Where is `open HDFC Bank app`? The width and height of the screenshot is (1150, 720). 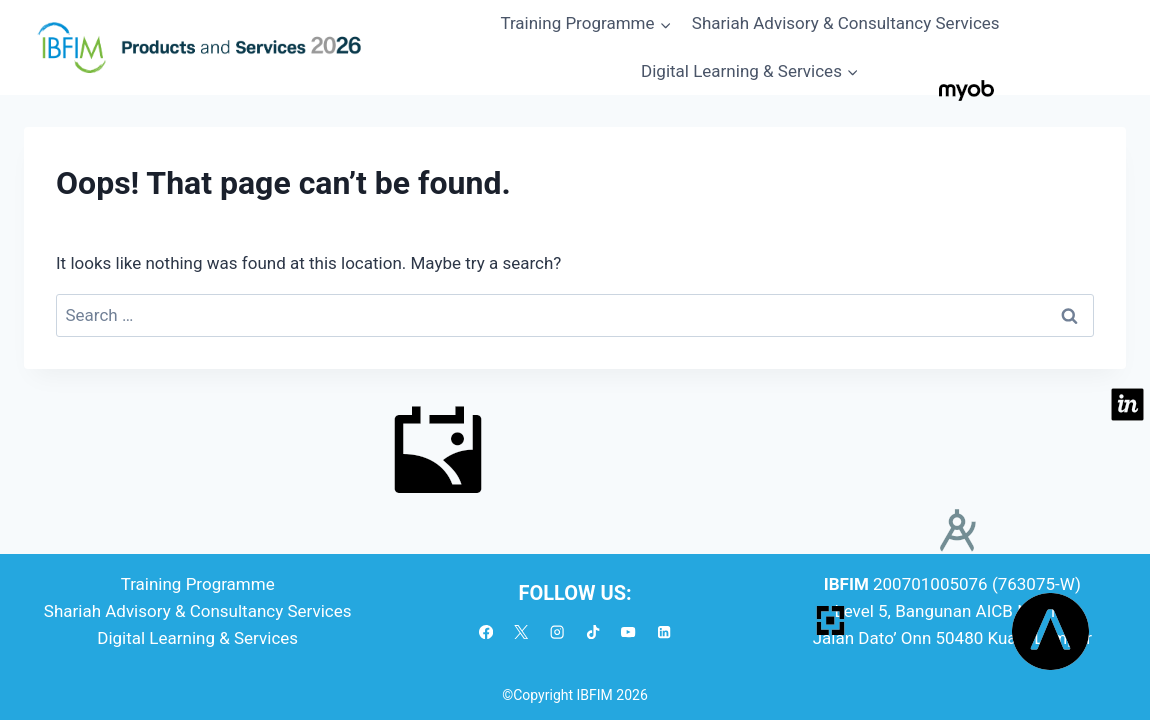
open HDFC Bank app is located at coordinates (830, 620).